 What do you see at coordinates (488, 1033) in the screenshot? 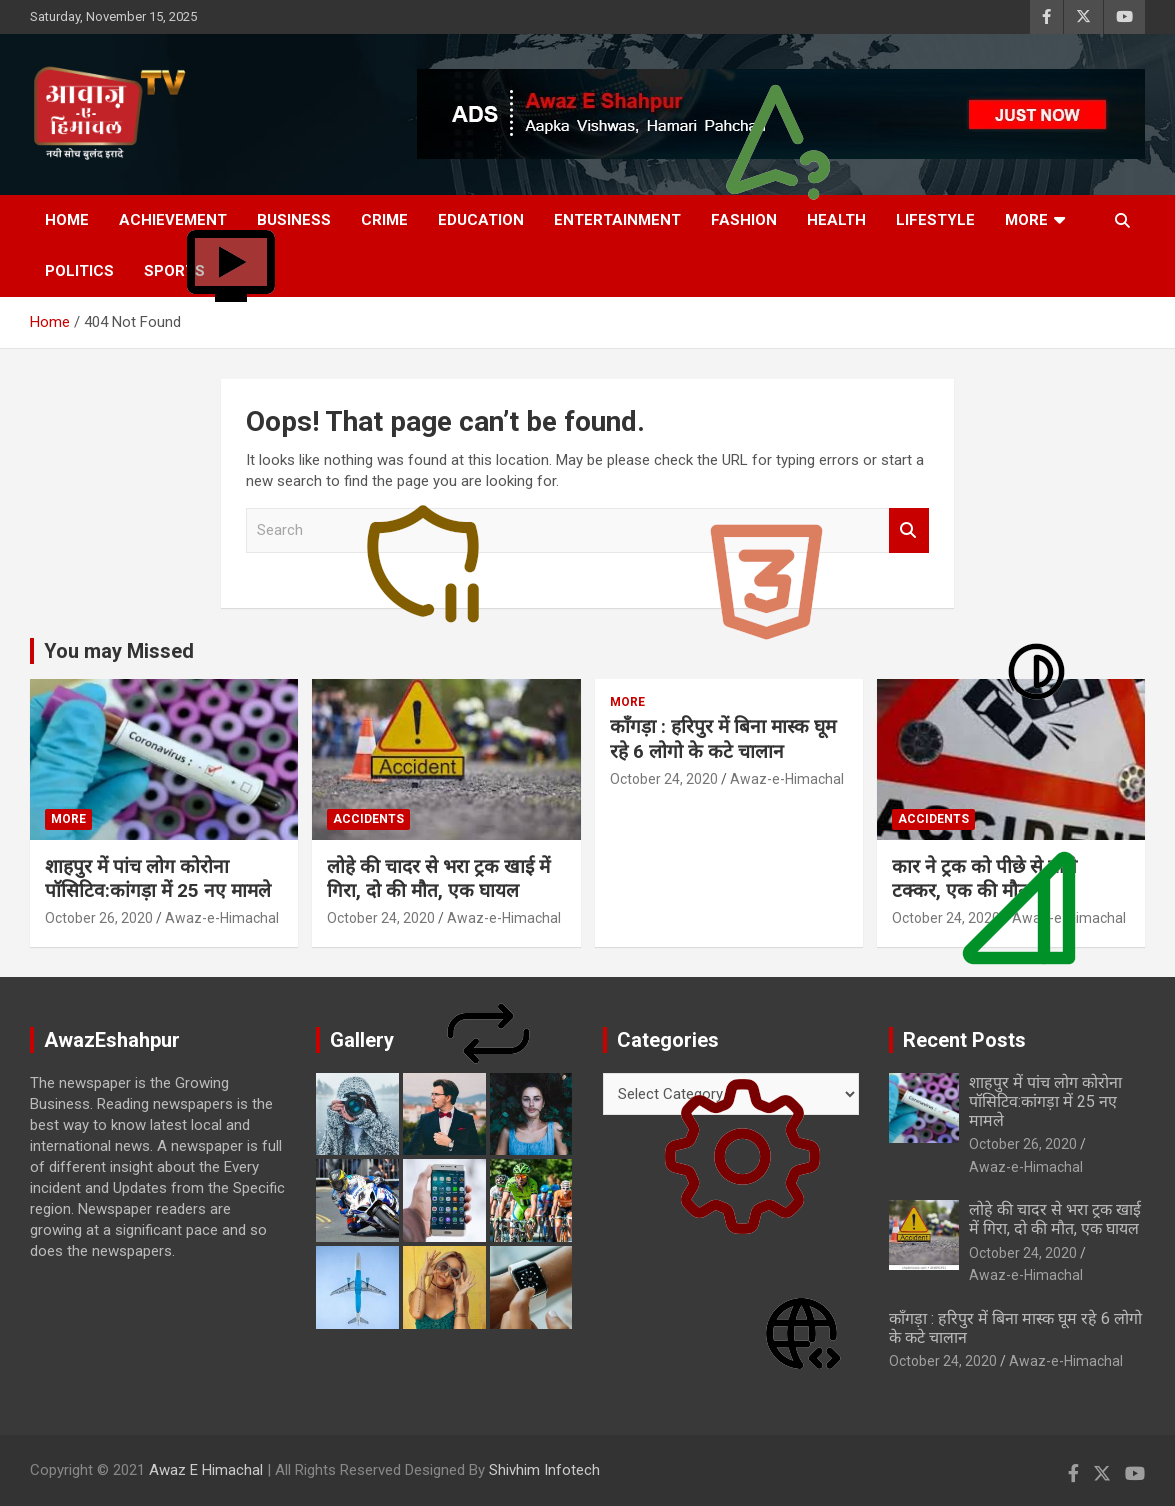
I see `enable repeat mode for playback` at bounding box center [488, 1033].